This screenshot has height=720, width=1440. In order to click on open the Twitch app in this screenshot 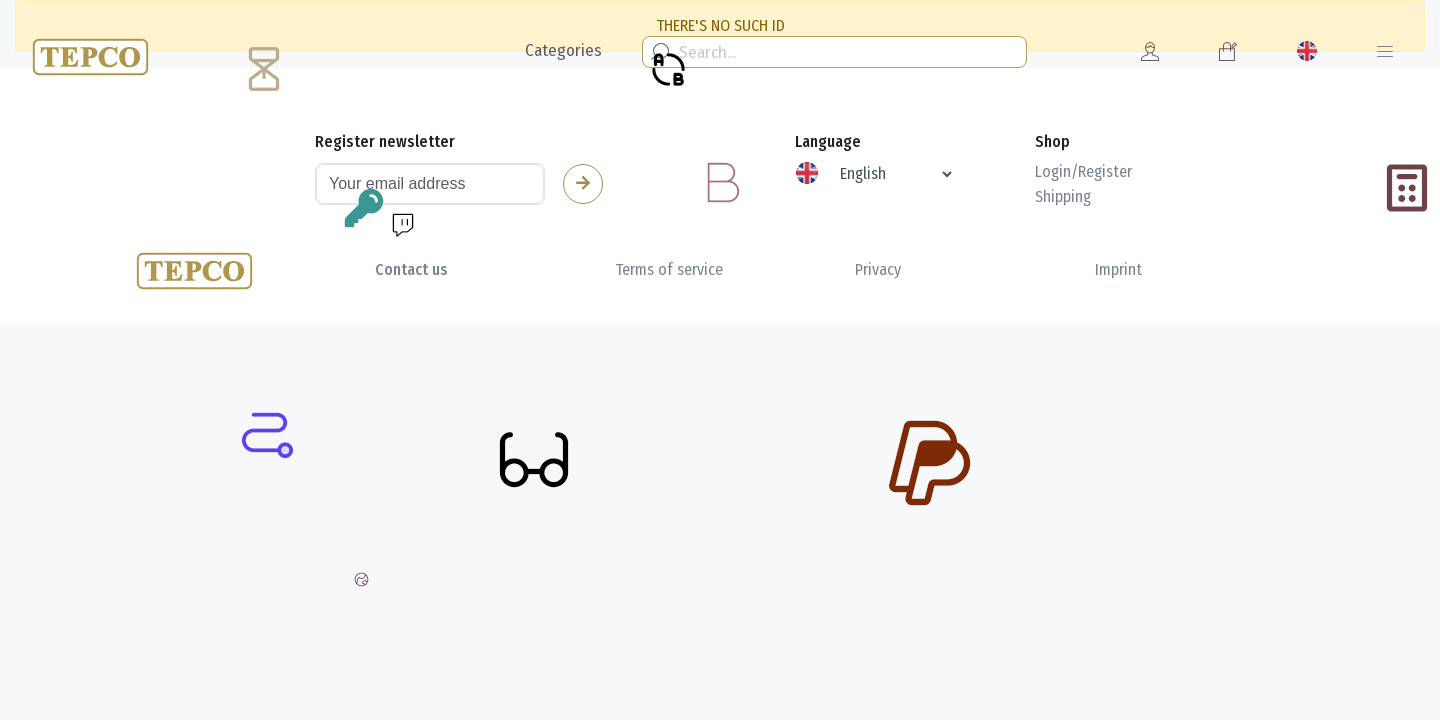, I will do `click(403, 224)`.